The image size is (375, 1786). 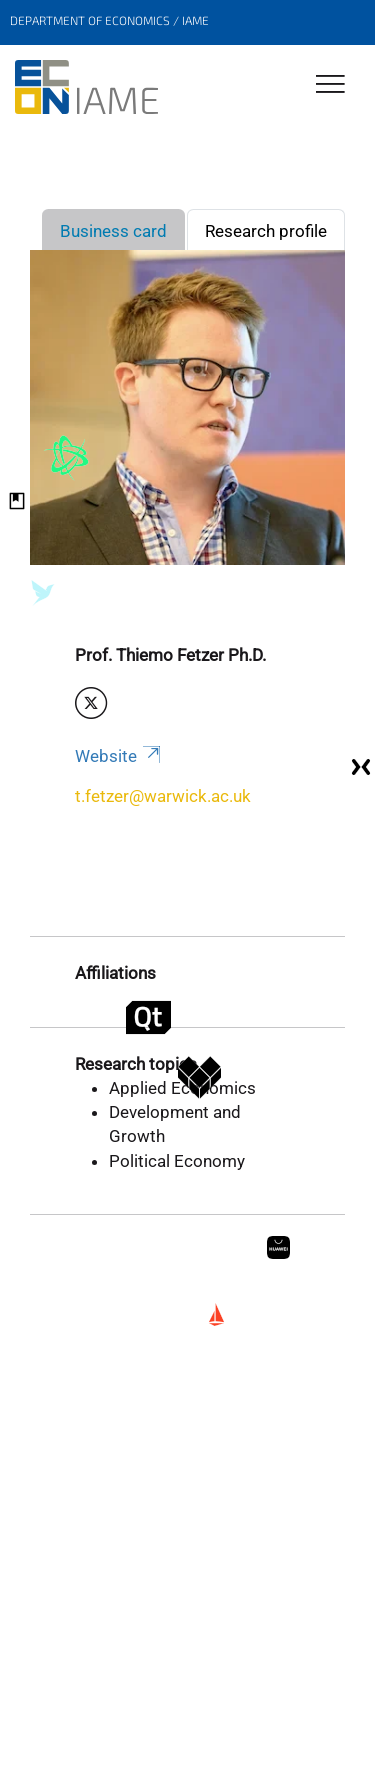 I want to click on fauna database service logo, so click(x=43, y=593).